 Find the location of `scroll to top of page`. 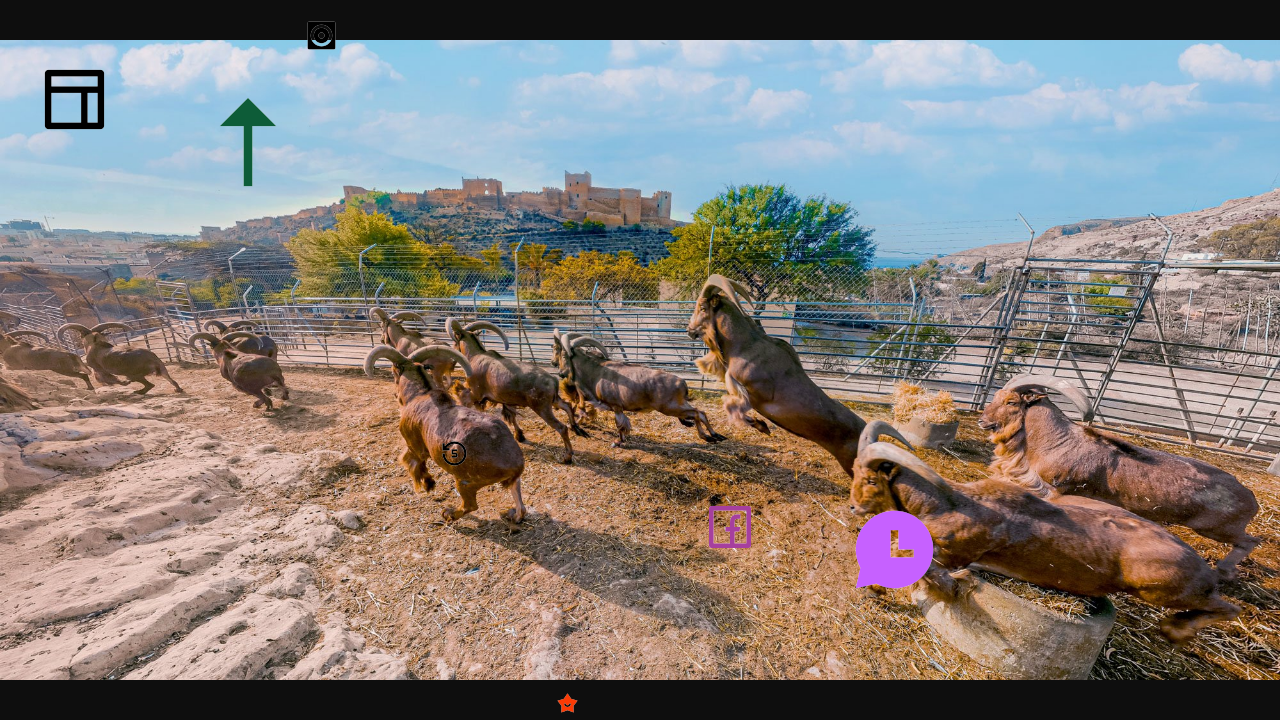

scroll to top of page is located at coordinates (248, 142).